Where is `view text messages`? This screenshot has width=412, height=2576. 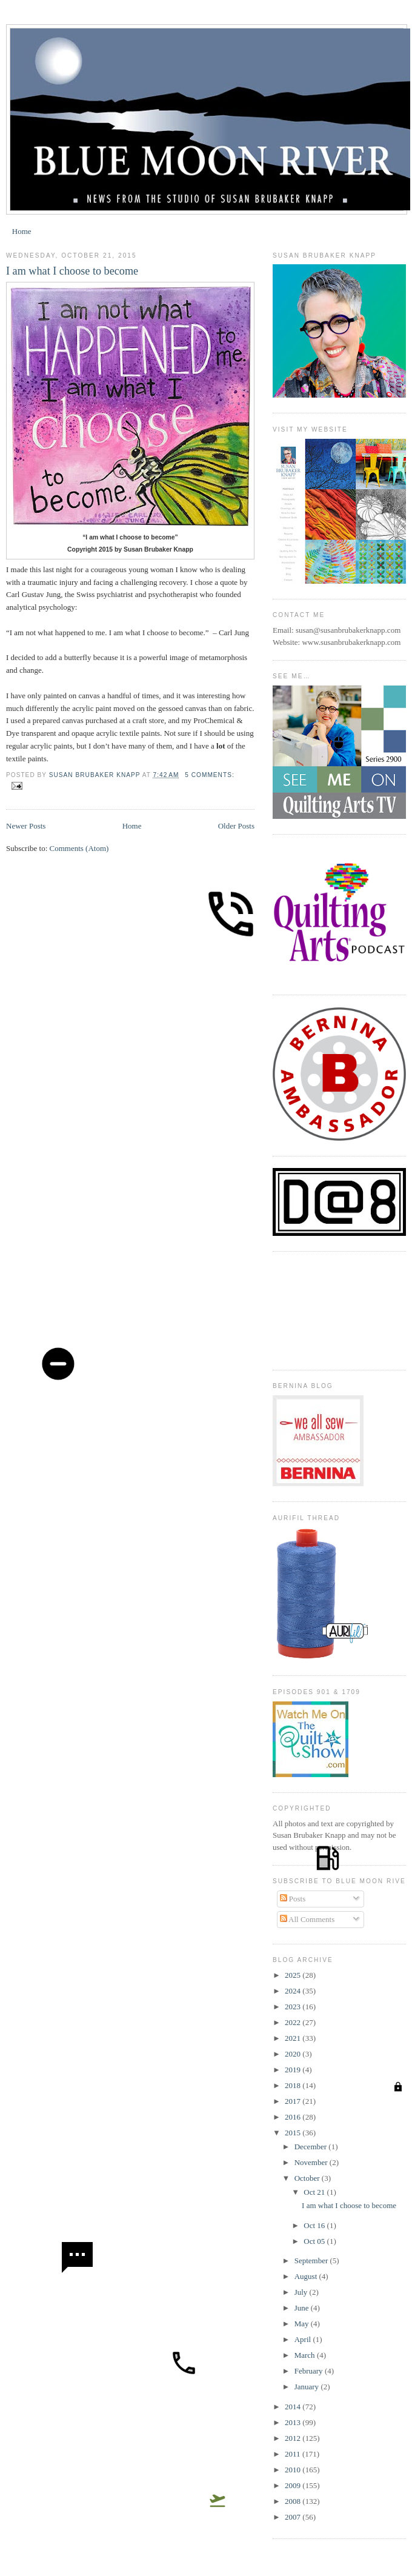
view text messages is located at coordinates (77, 2257).